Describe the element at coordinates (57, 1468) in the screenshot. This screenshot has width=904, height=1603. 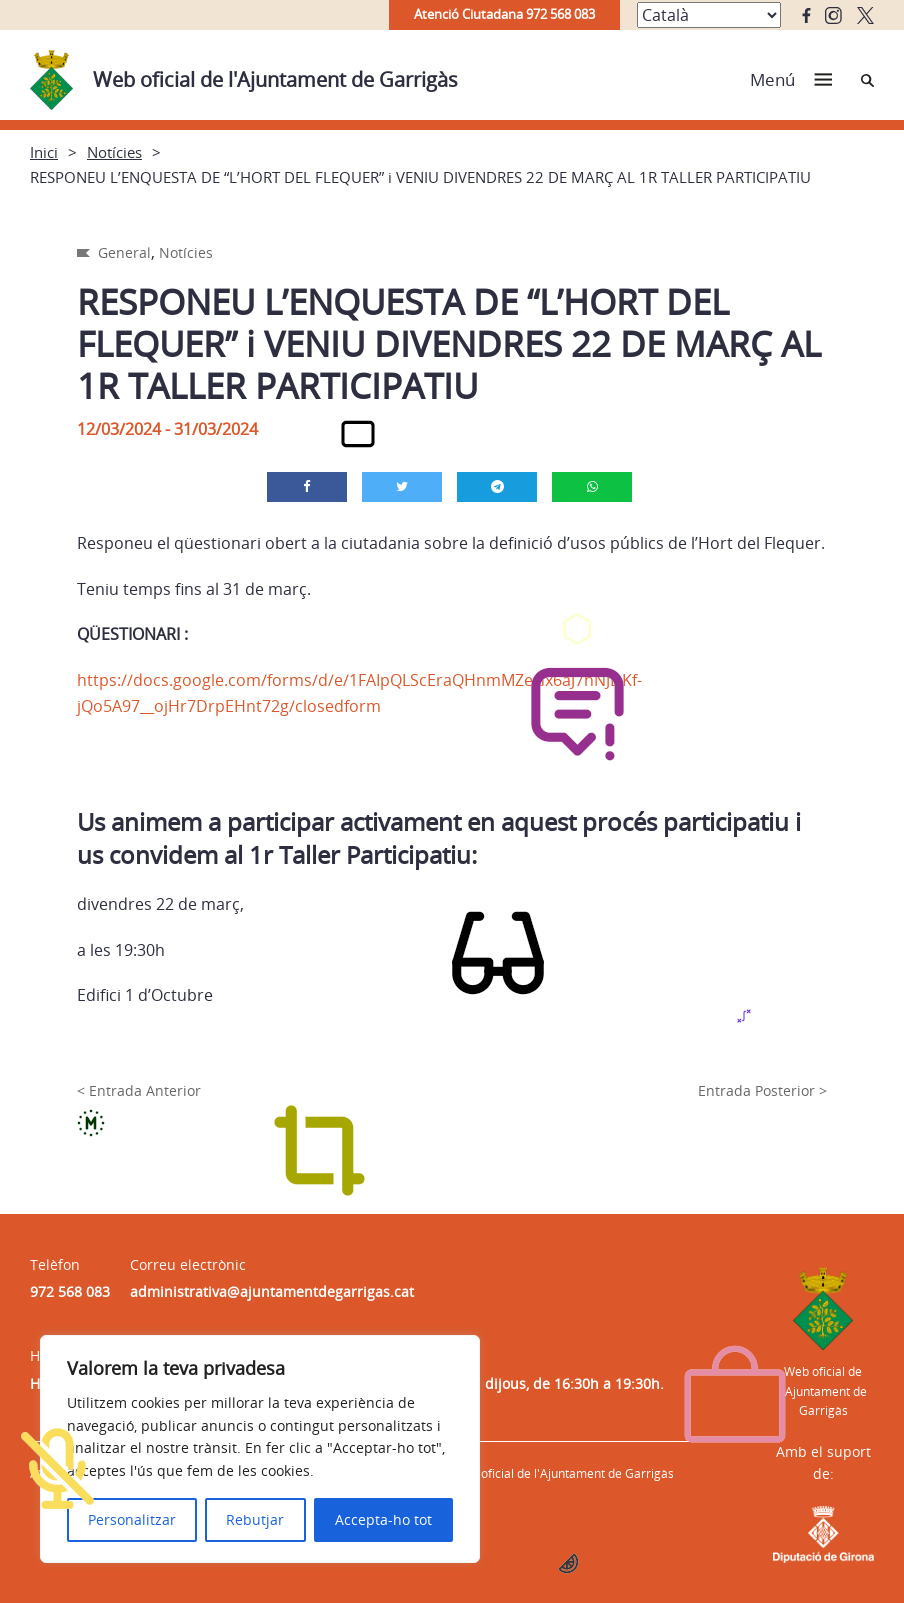
I see `mute your microphone` at that location.